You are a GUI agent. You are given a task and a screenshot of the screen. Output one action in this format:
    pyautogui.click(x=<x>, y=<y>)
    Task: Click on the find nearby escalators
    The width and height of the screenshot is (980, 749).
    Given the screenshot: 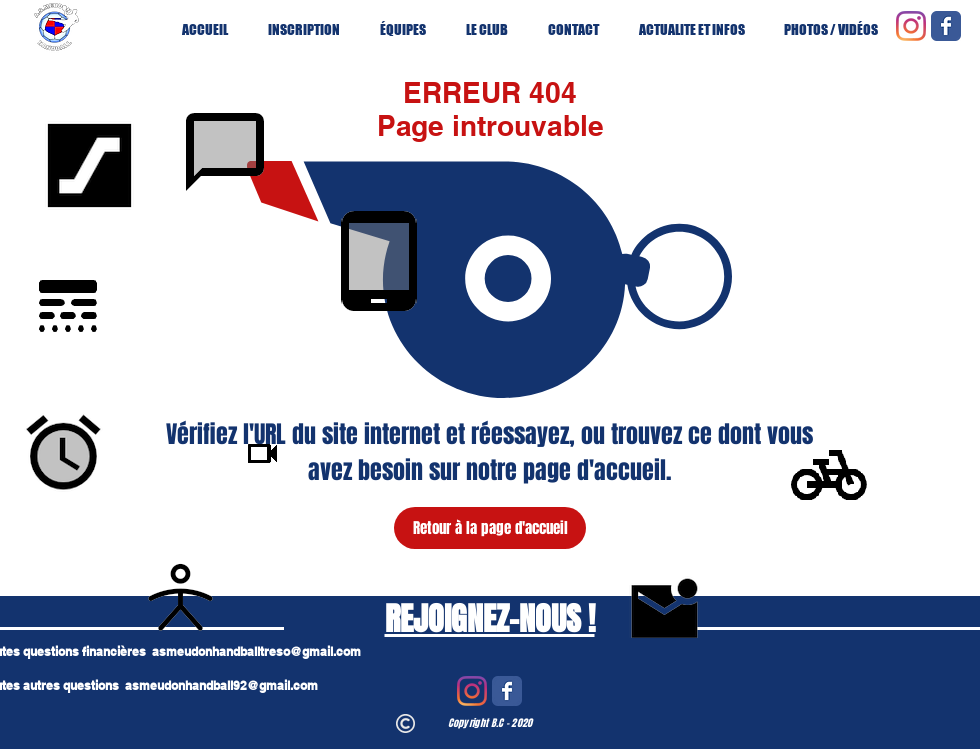 What is the action you would take?
    pyautogui.click(x=89, y=165)
    